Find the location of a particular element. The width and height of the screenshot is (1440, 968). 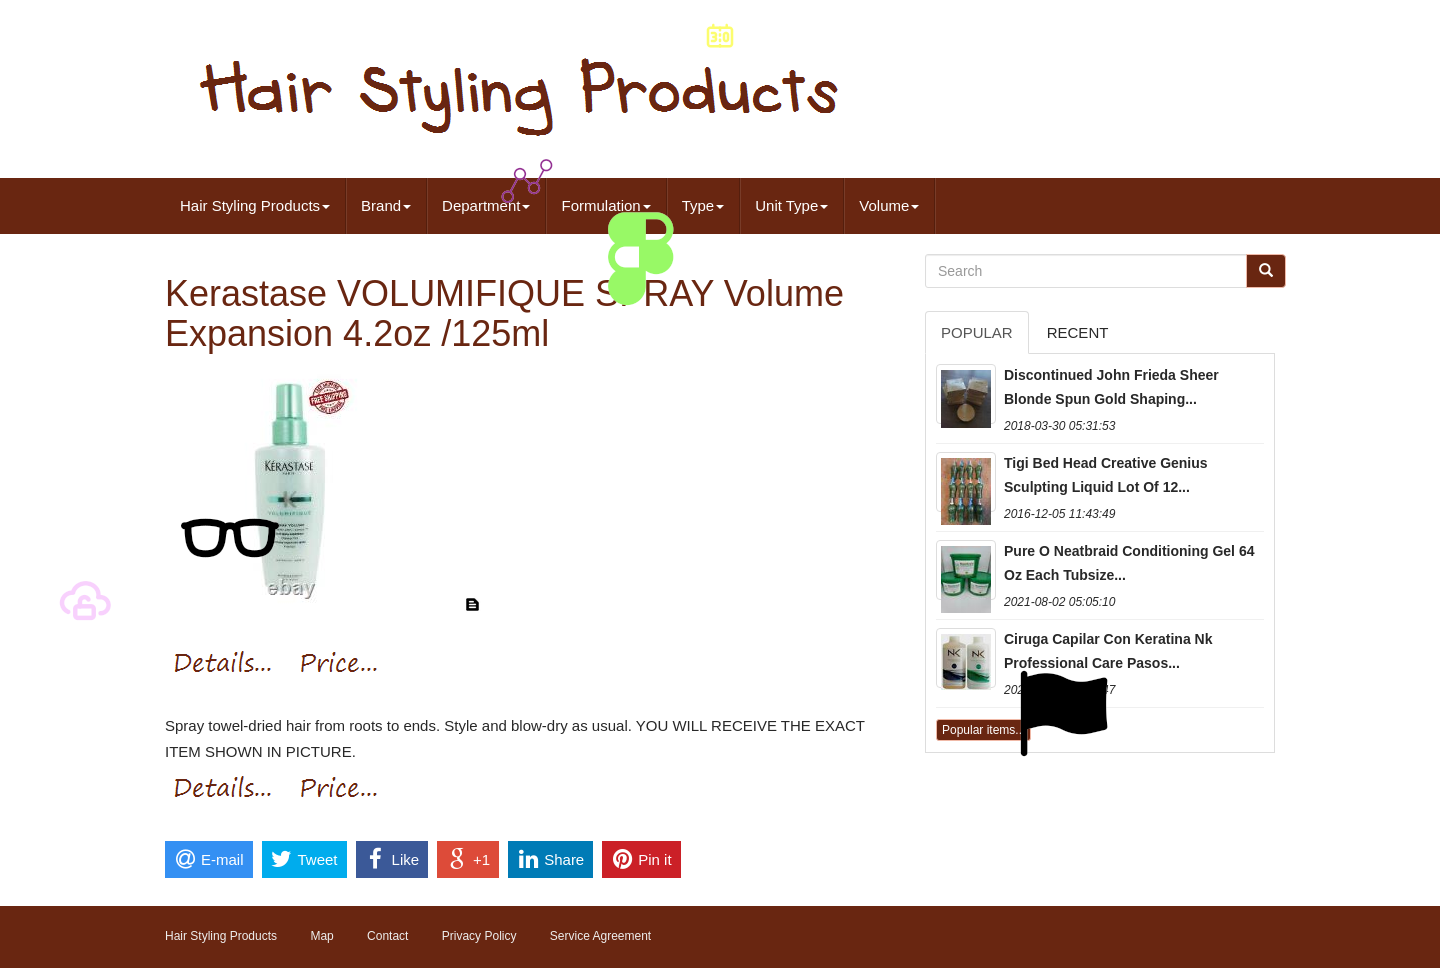

view connected data points or nodes is located at coordinates (527, 181).